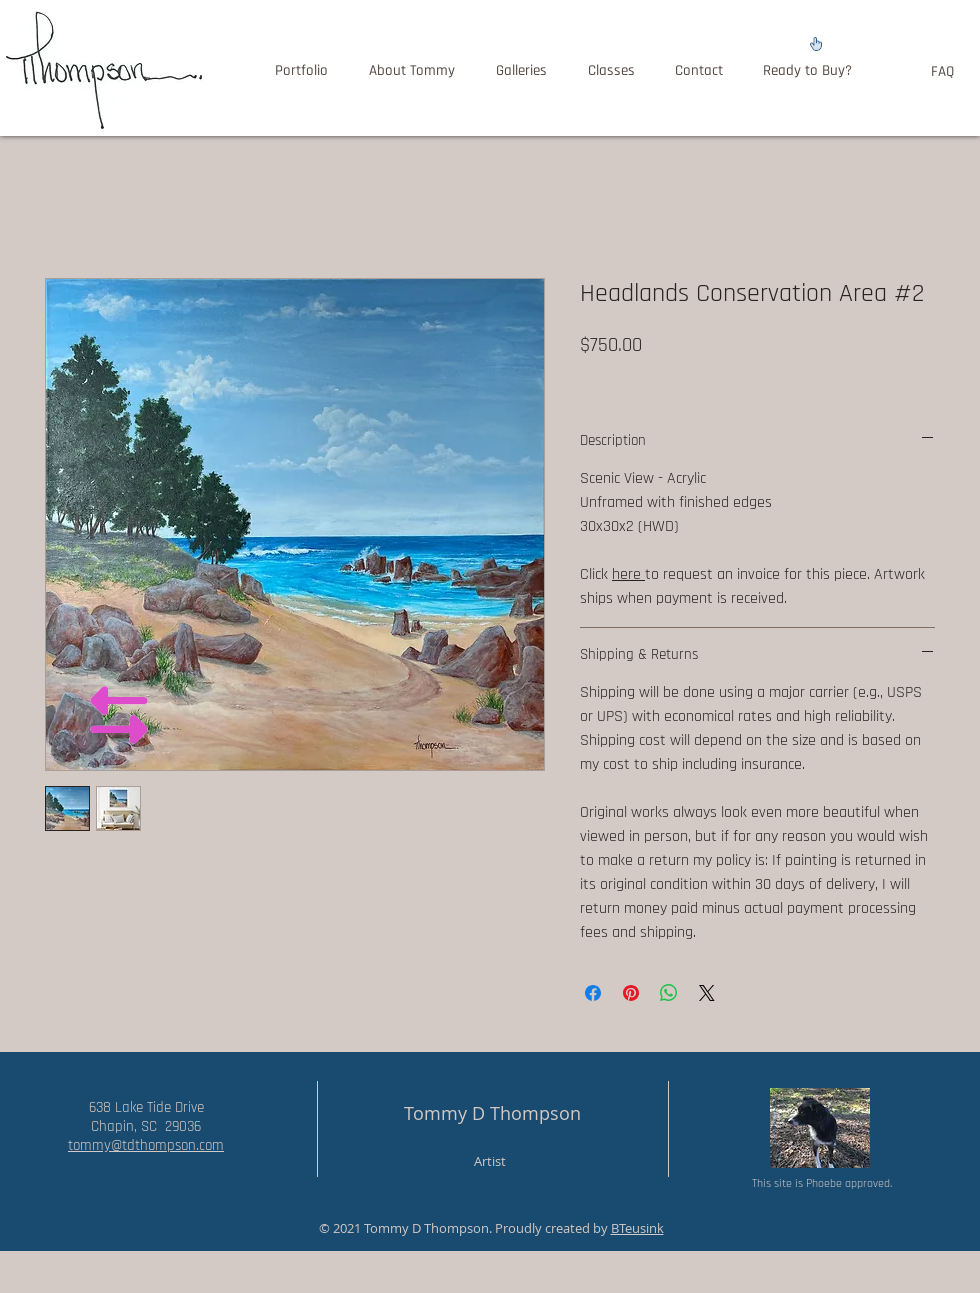 This screenshot has height=1293, width=980. I want to click on resize or adjust width horizontally, so click(119, 715).